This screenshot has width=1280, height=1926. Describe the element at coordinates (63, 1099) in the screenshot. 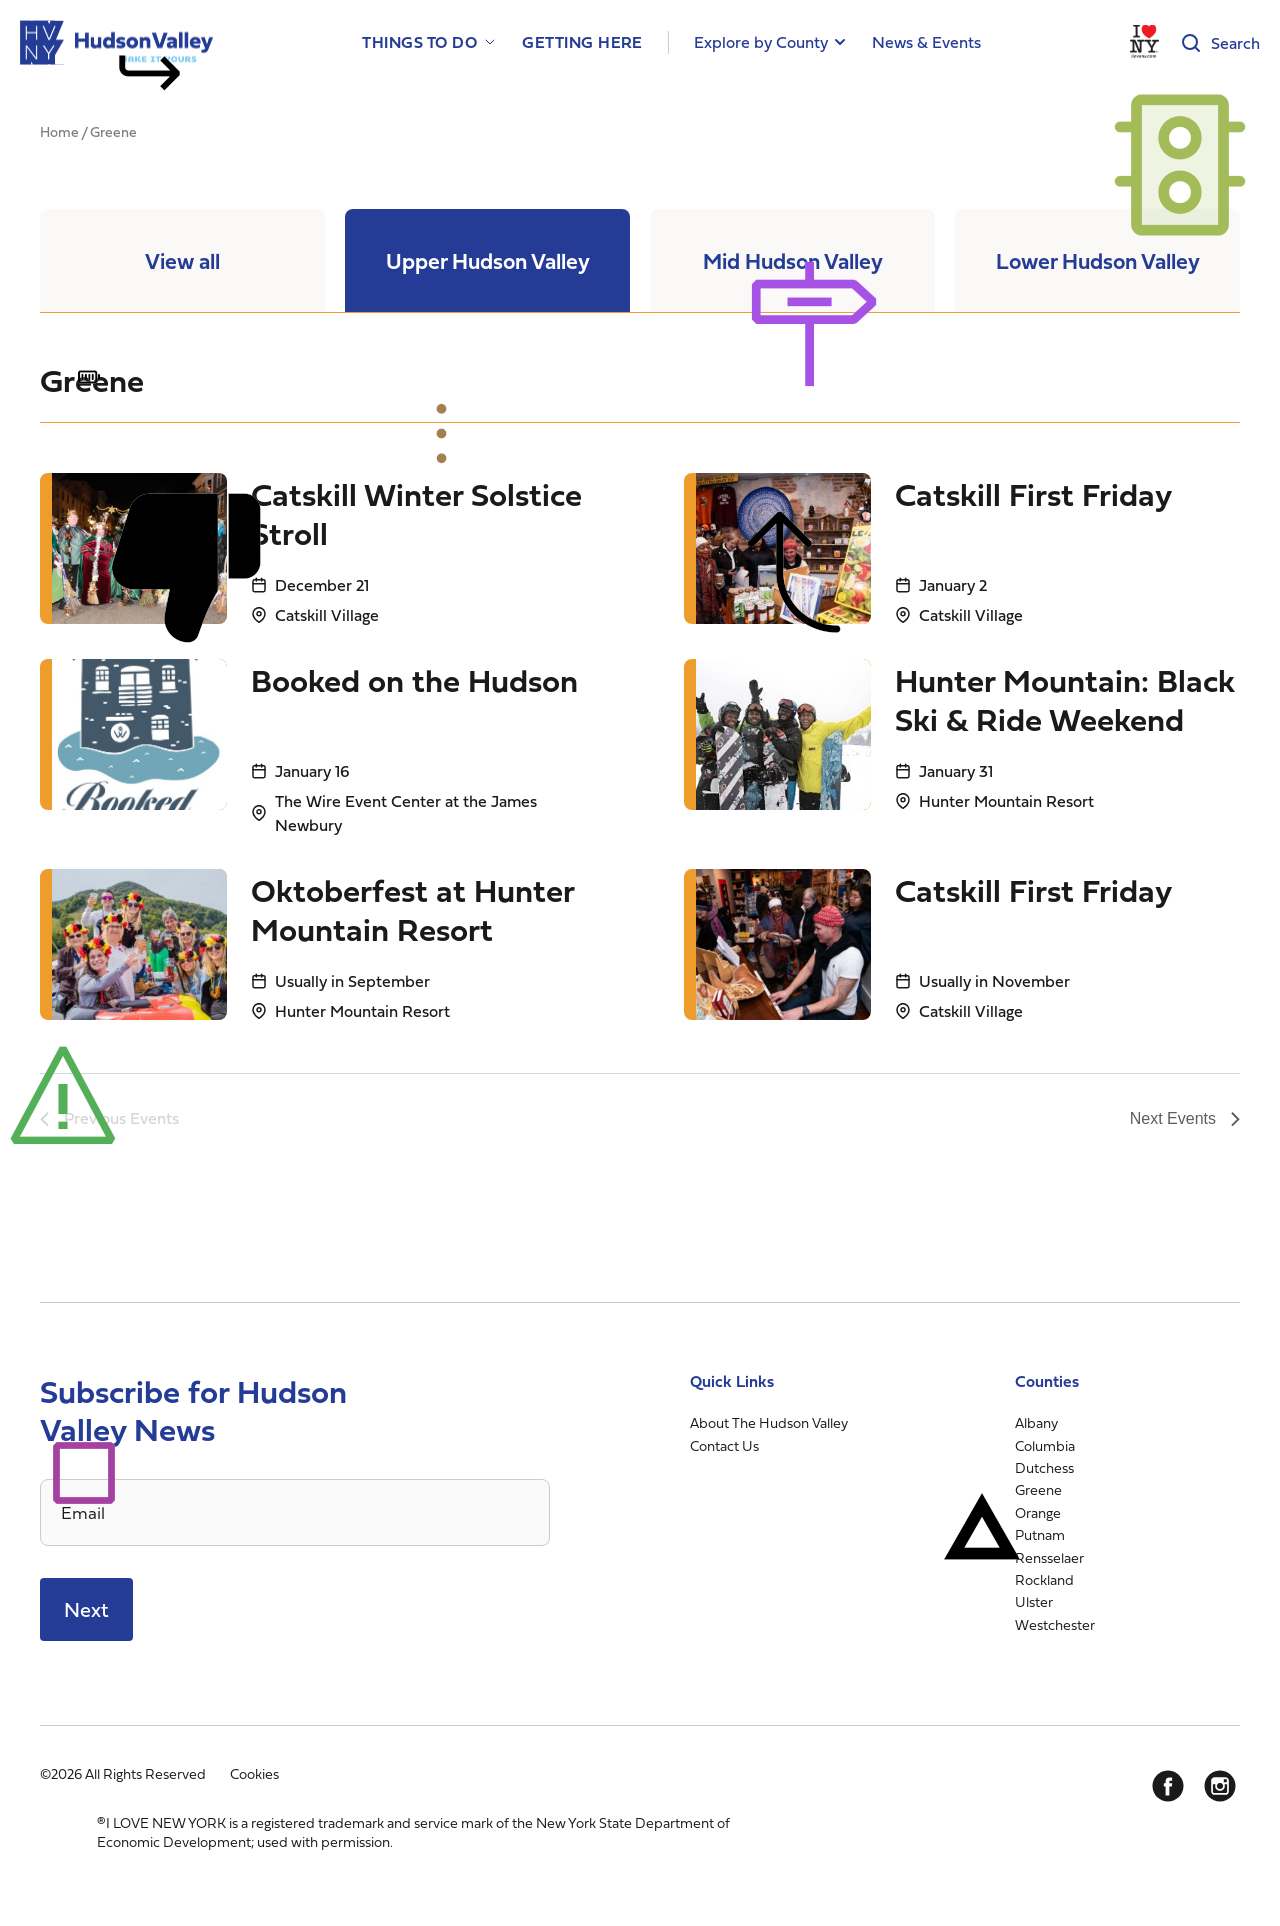

I see `indicates a warning or caution state` at that location.